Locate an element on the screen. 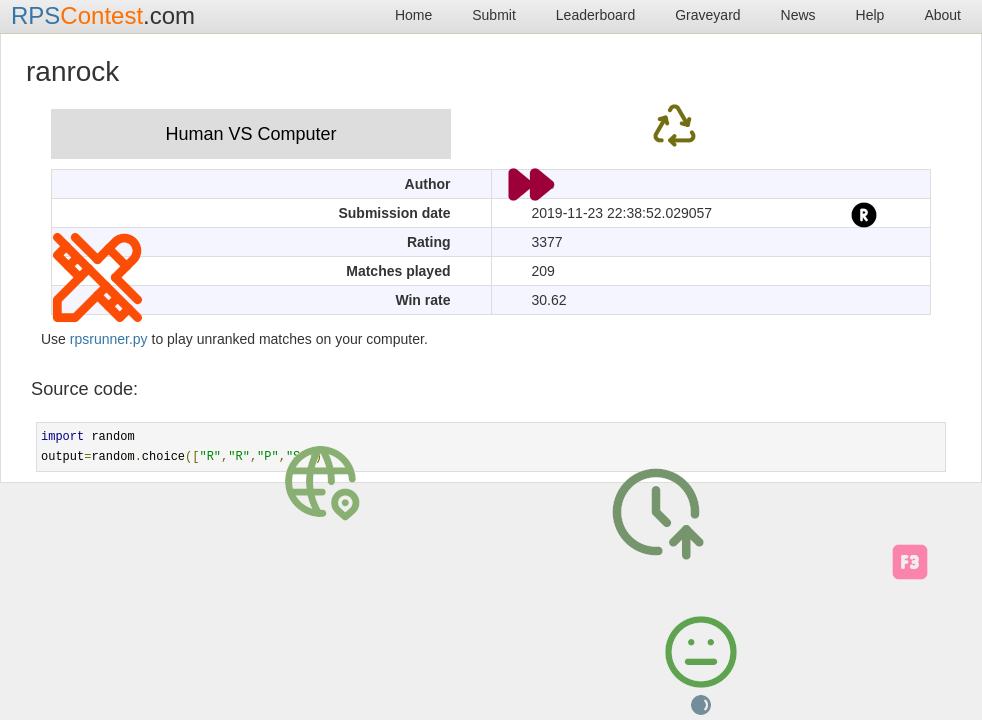  apply inner shadow effect to the right side is located at coordinates (701, 705).